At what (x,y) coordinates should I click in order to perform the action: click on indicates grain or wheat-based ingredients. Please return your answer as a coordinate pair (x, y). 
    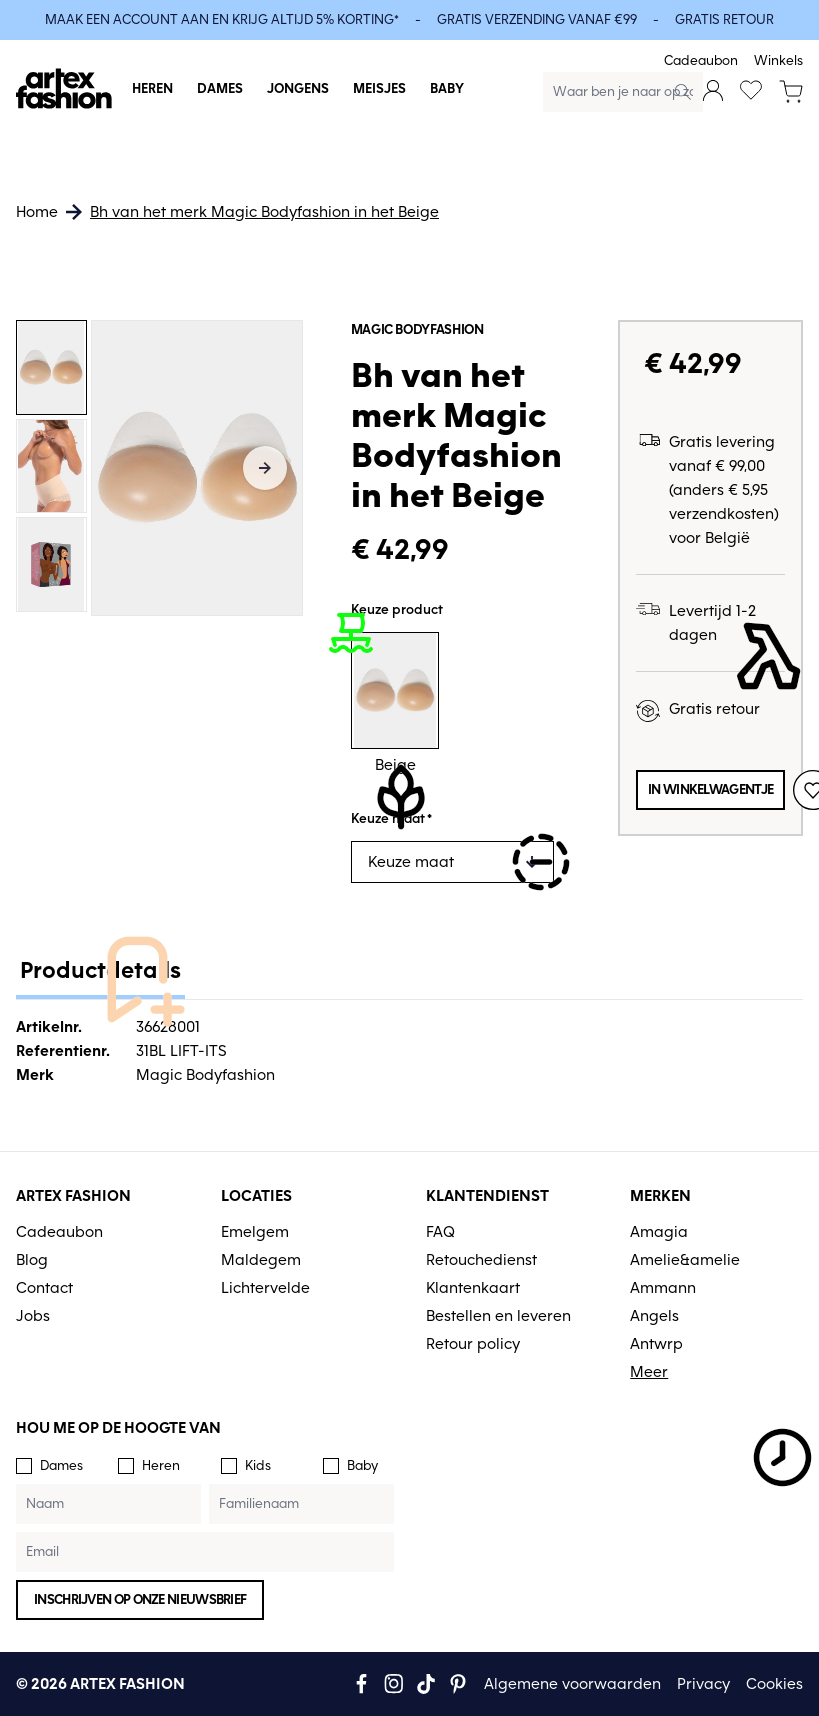
    Looking at the image, I should click on (401, 797).